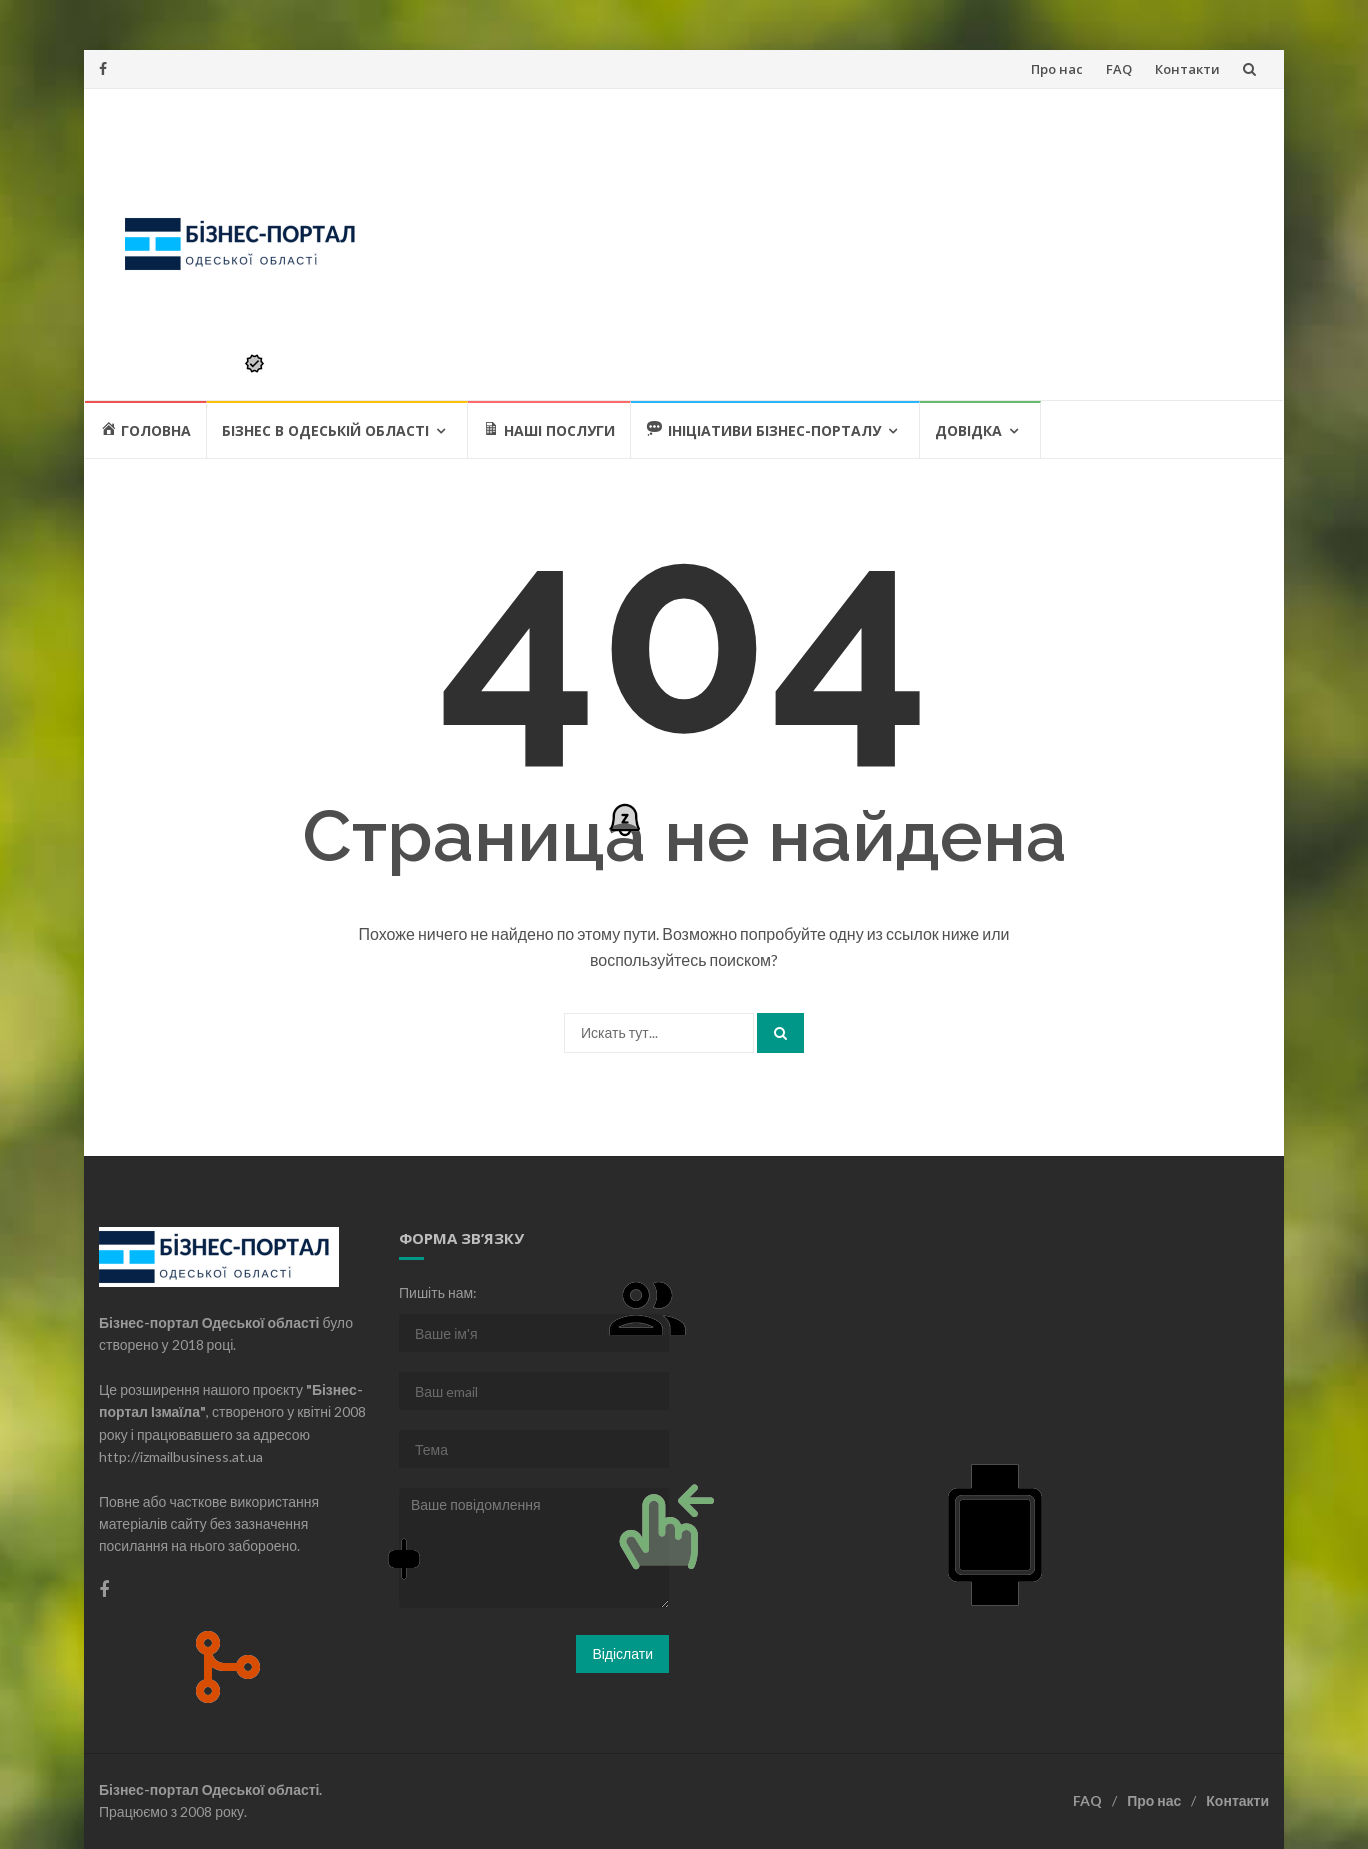 This screenshot has height=1849, width=1368. What do you see at coordinates (228, 1667) in the screenshot?
I see `merge branches in version control` at bounding box center [228, 1667].